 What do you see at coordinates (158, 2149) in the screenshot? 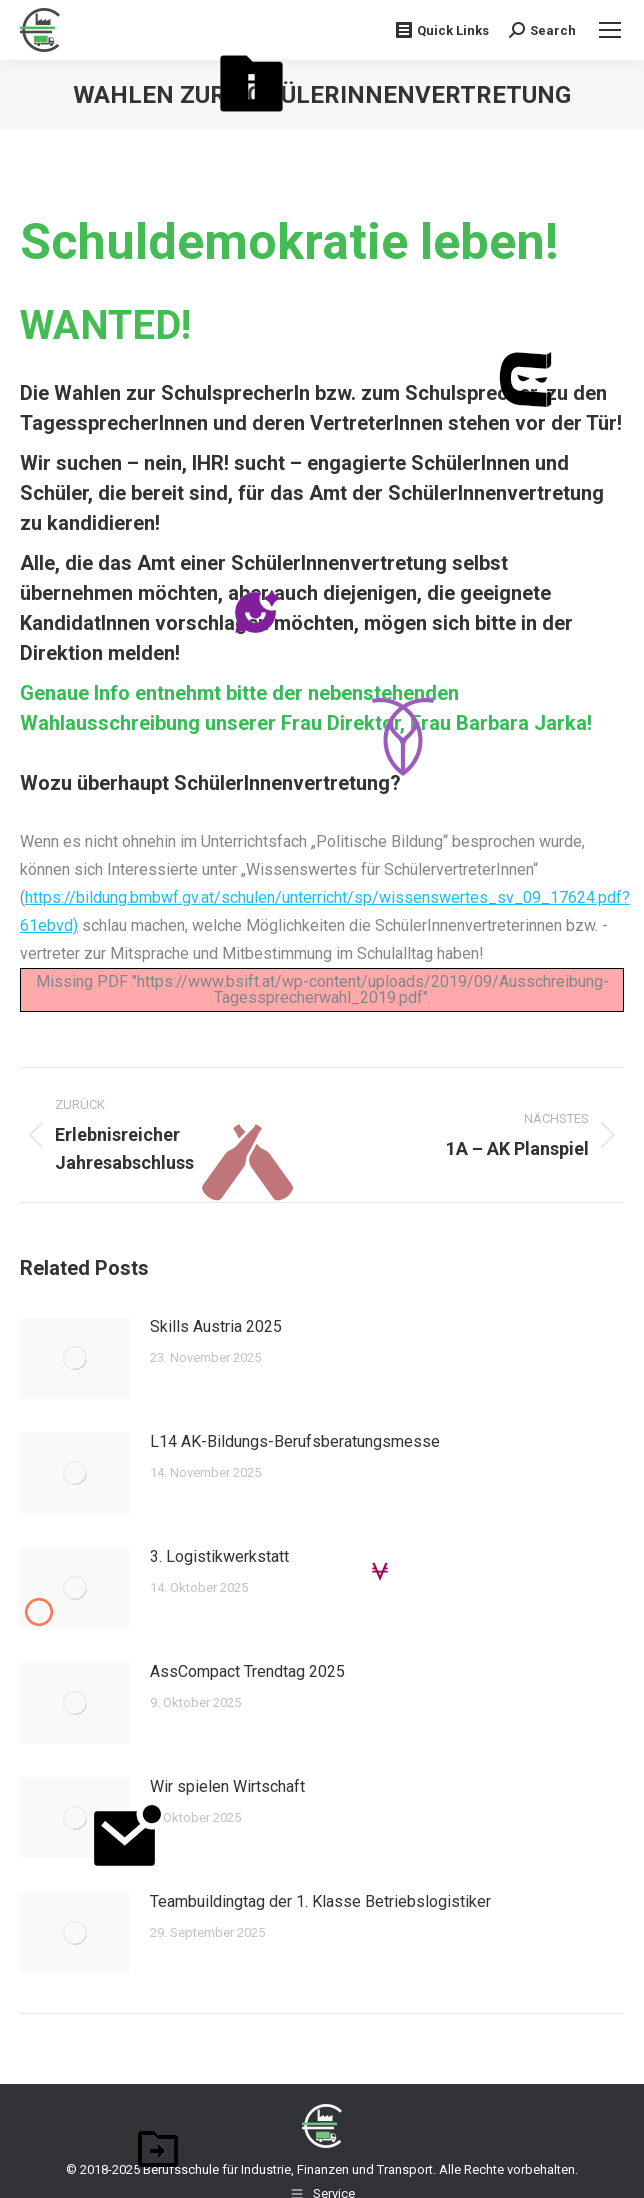
I see `move files to another folder` at bounding box center [158, 2149].